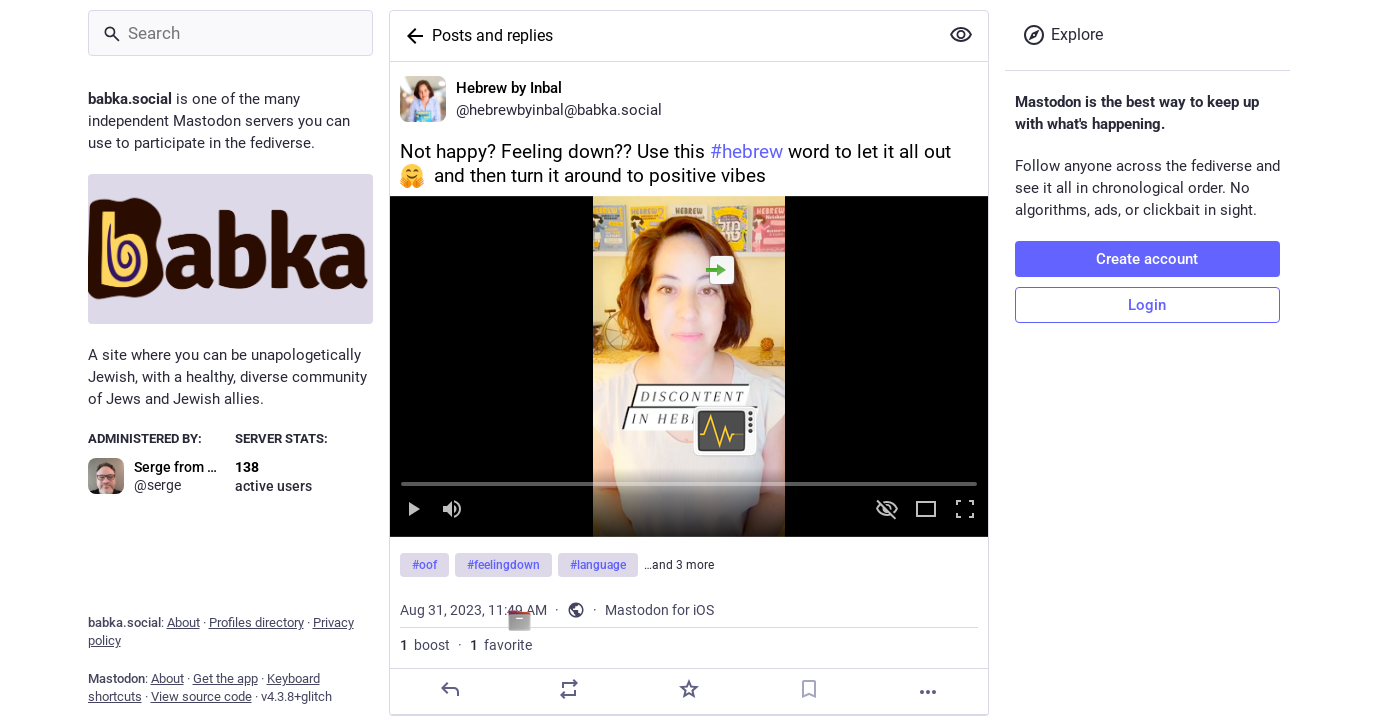 The image size is (1377, 726). Describe the element at coordinates (519, 620) in the screenshot. I see `open the file manager application` at that location.